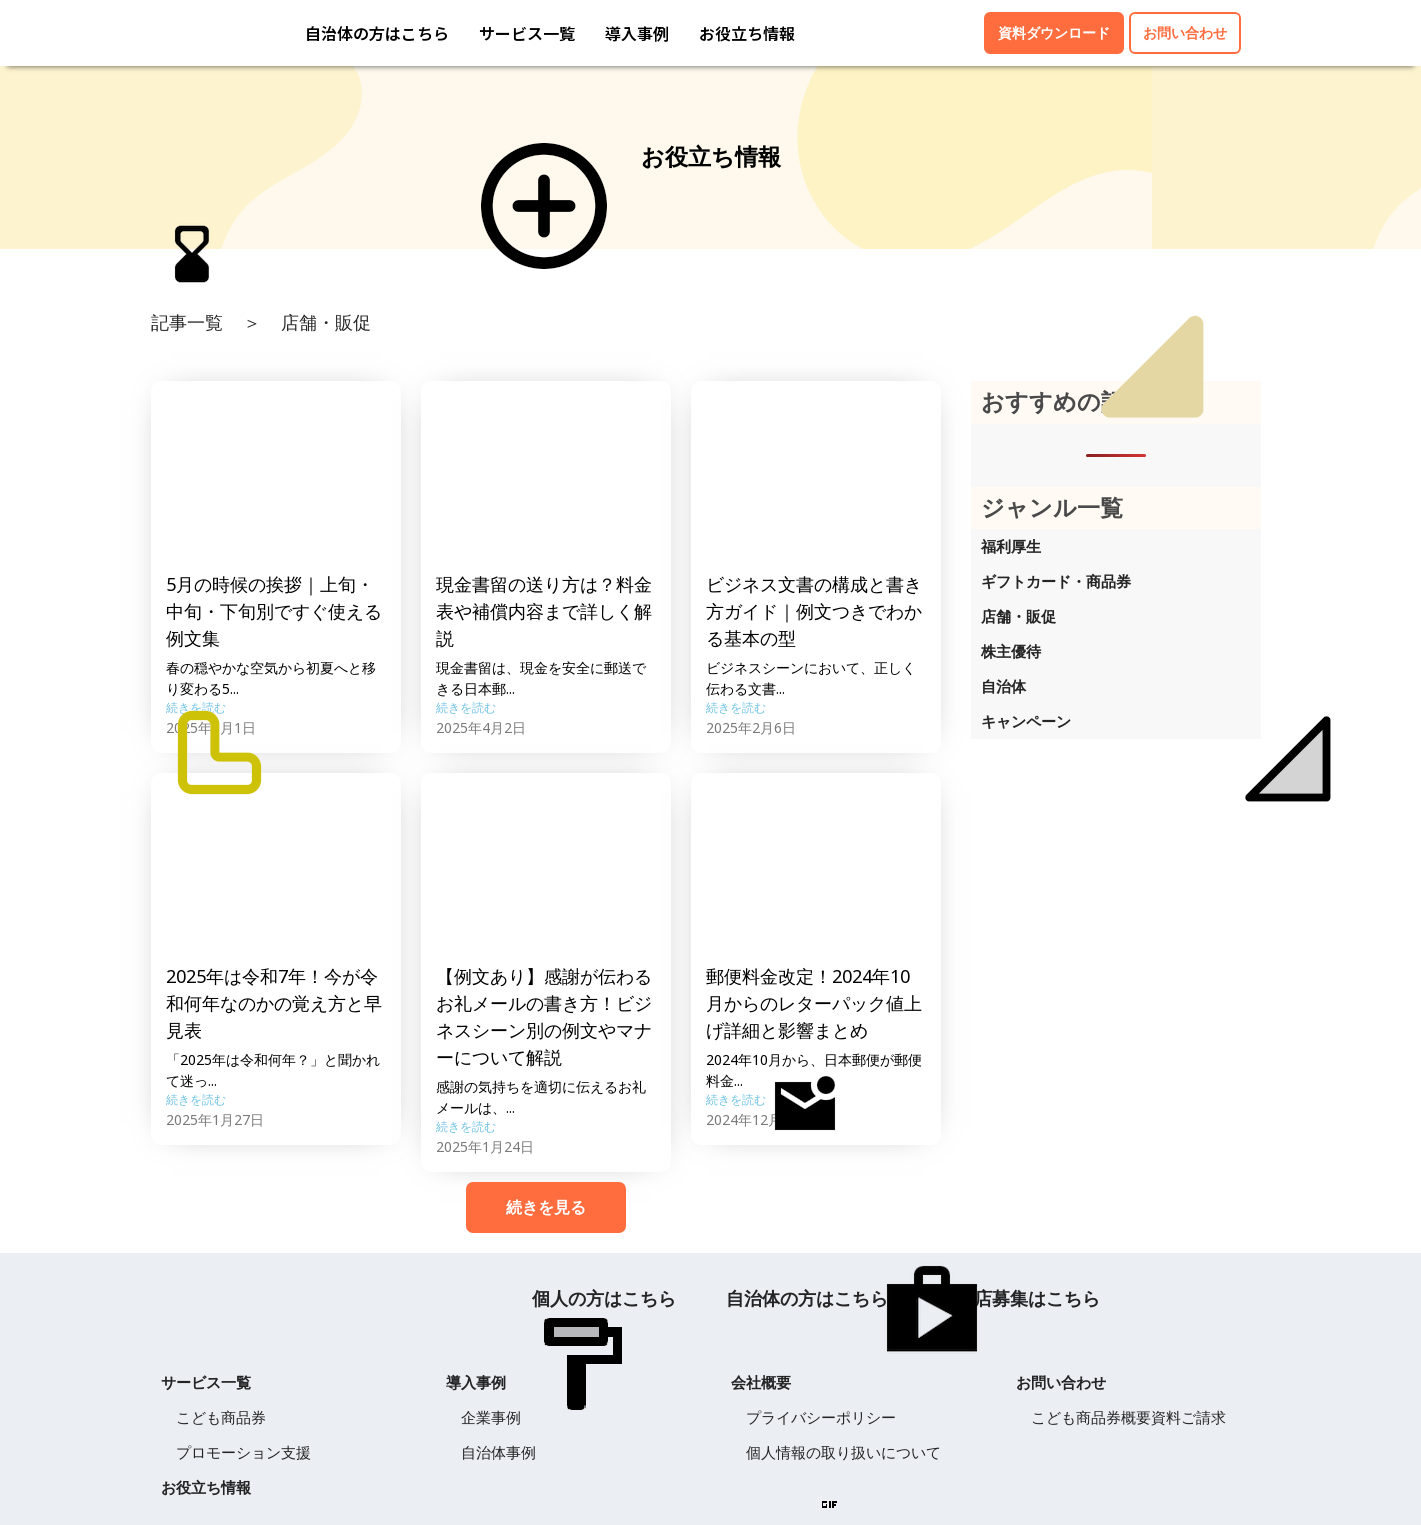 The width and height of the screenshot is (1421, 1525). I want to click on indicates full cellular signal strength, so click(1161, 371).